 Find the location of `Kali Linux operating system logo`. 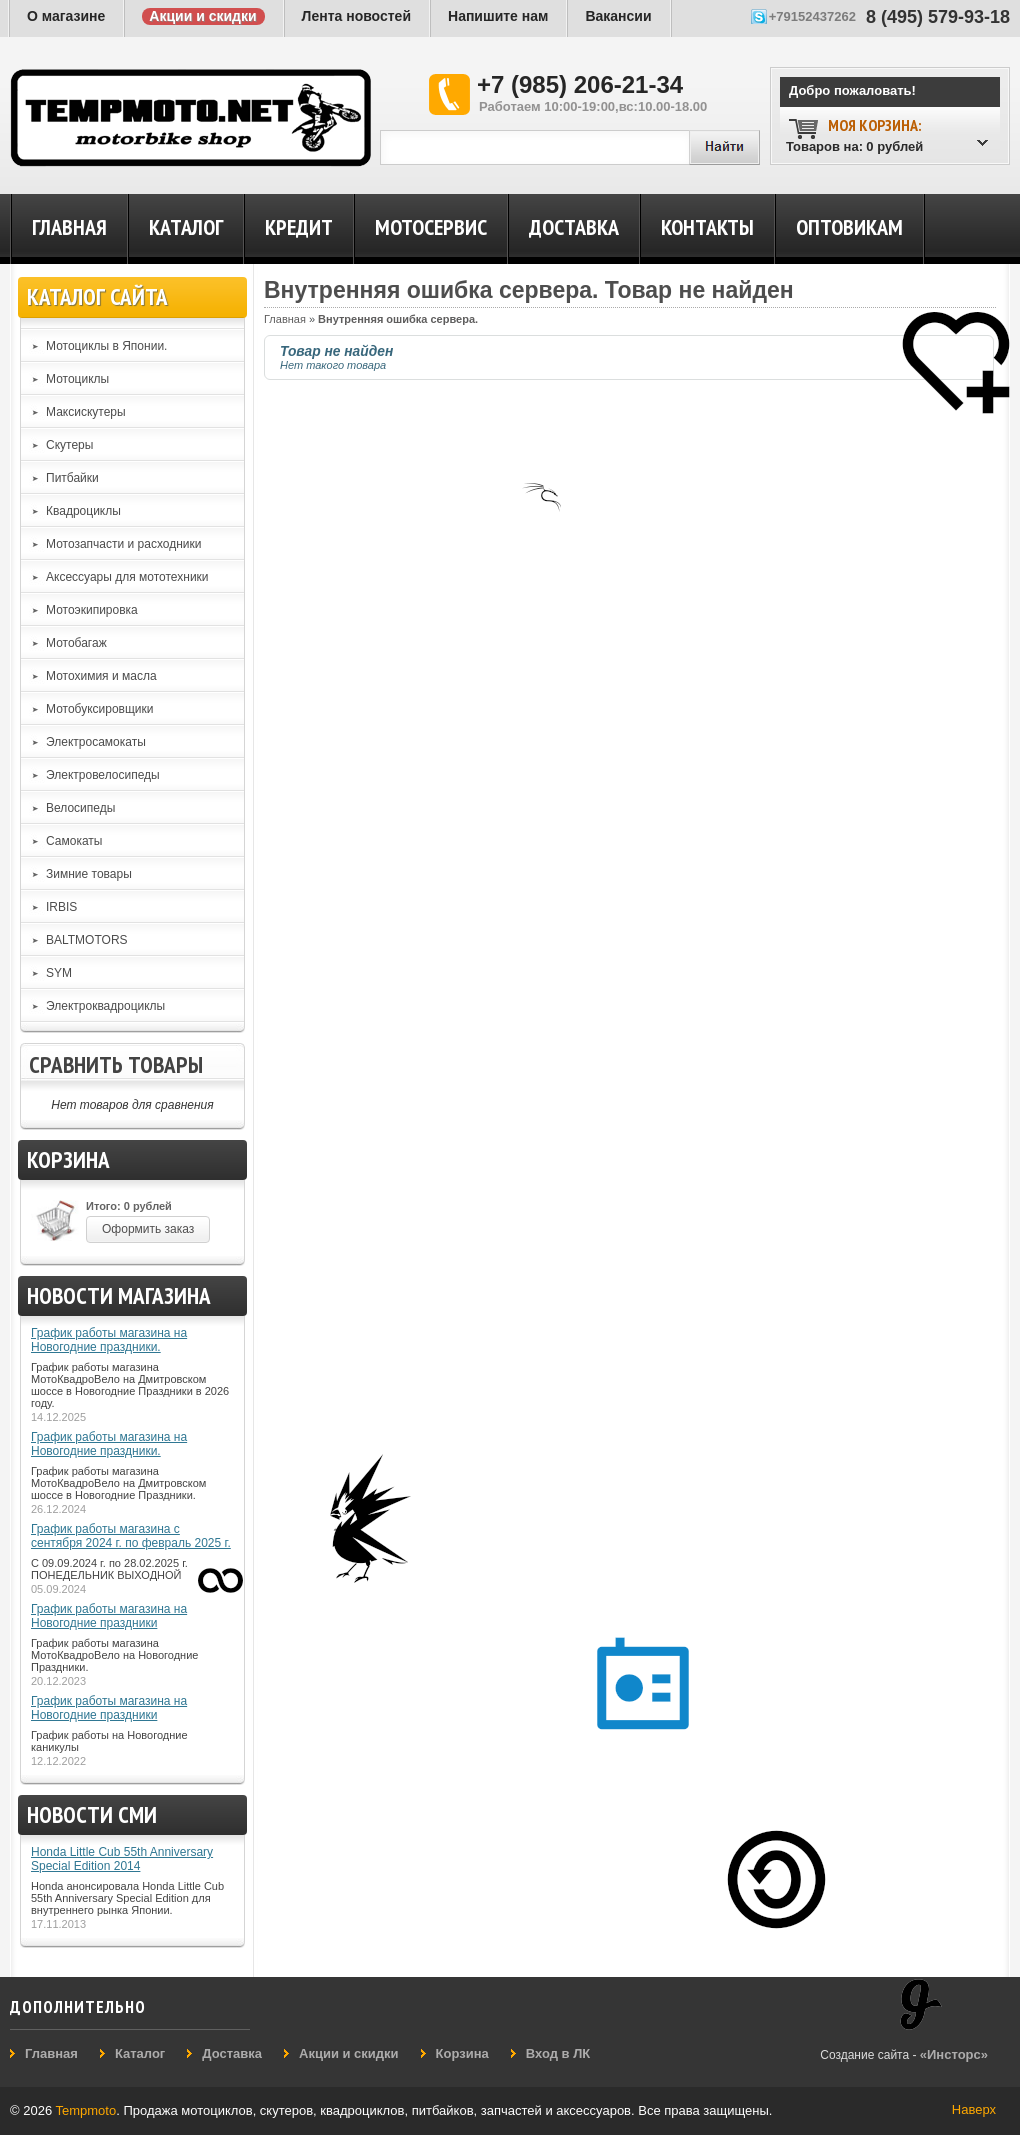

Kali Linux operating system logo is located at coordinates (541, 497).